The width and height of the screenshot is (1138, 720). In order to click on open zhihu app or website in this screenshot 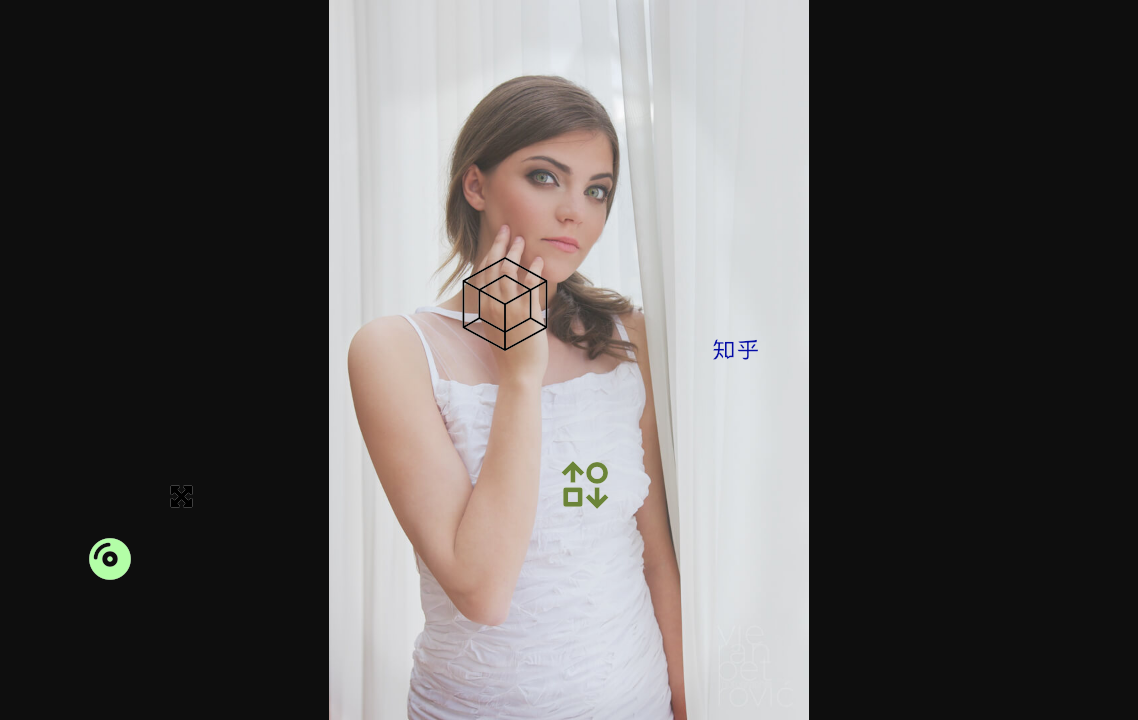, I will do `click(735, 349)`.